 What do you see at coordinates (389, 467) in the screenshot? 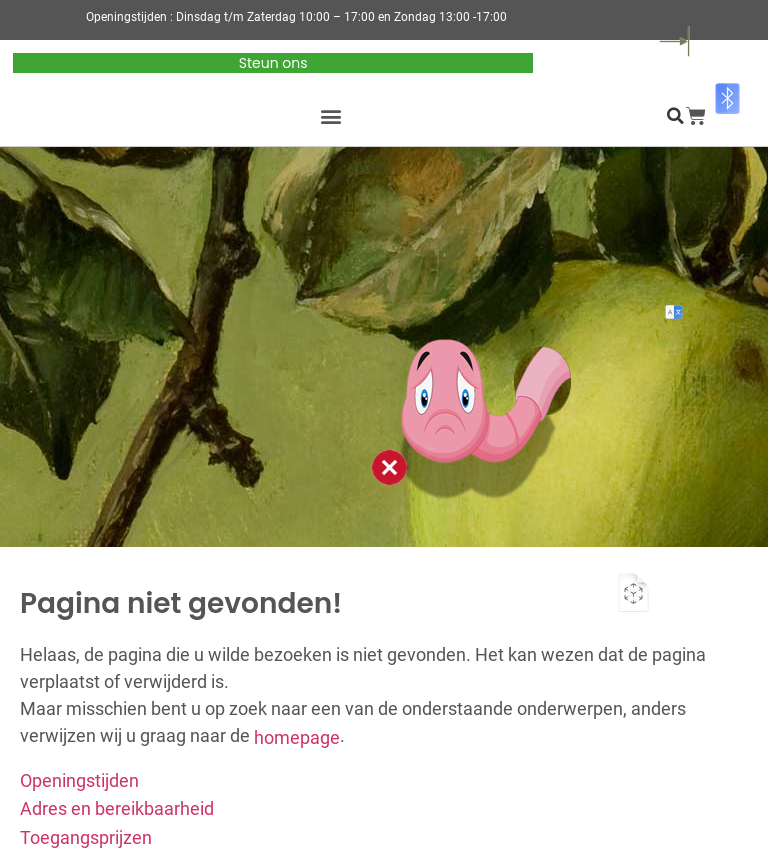
I see `cancel the current action or operation` at bounding box center [389, 467].